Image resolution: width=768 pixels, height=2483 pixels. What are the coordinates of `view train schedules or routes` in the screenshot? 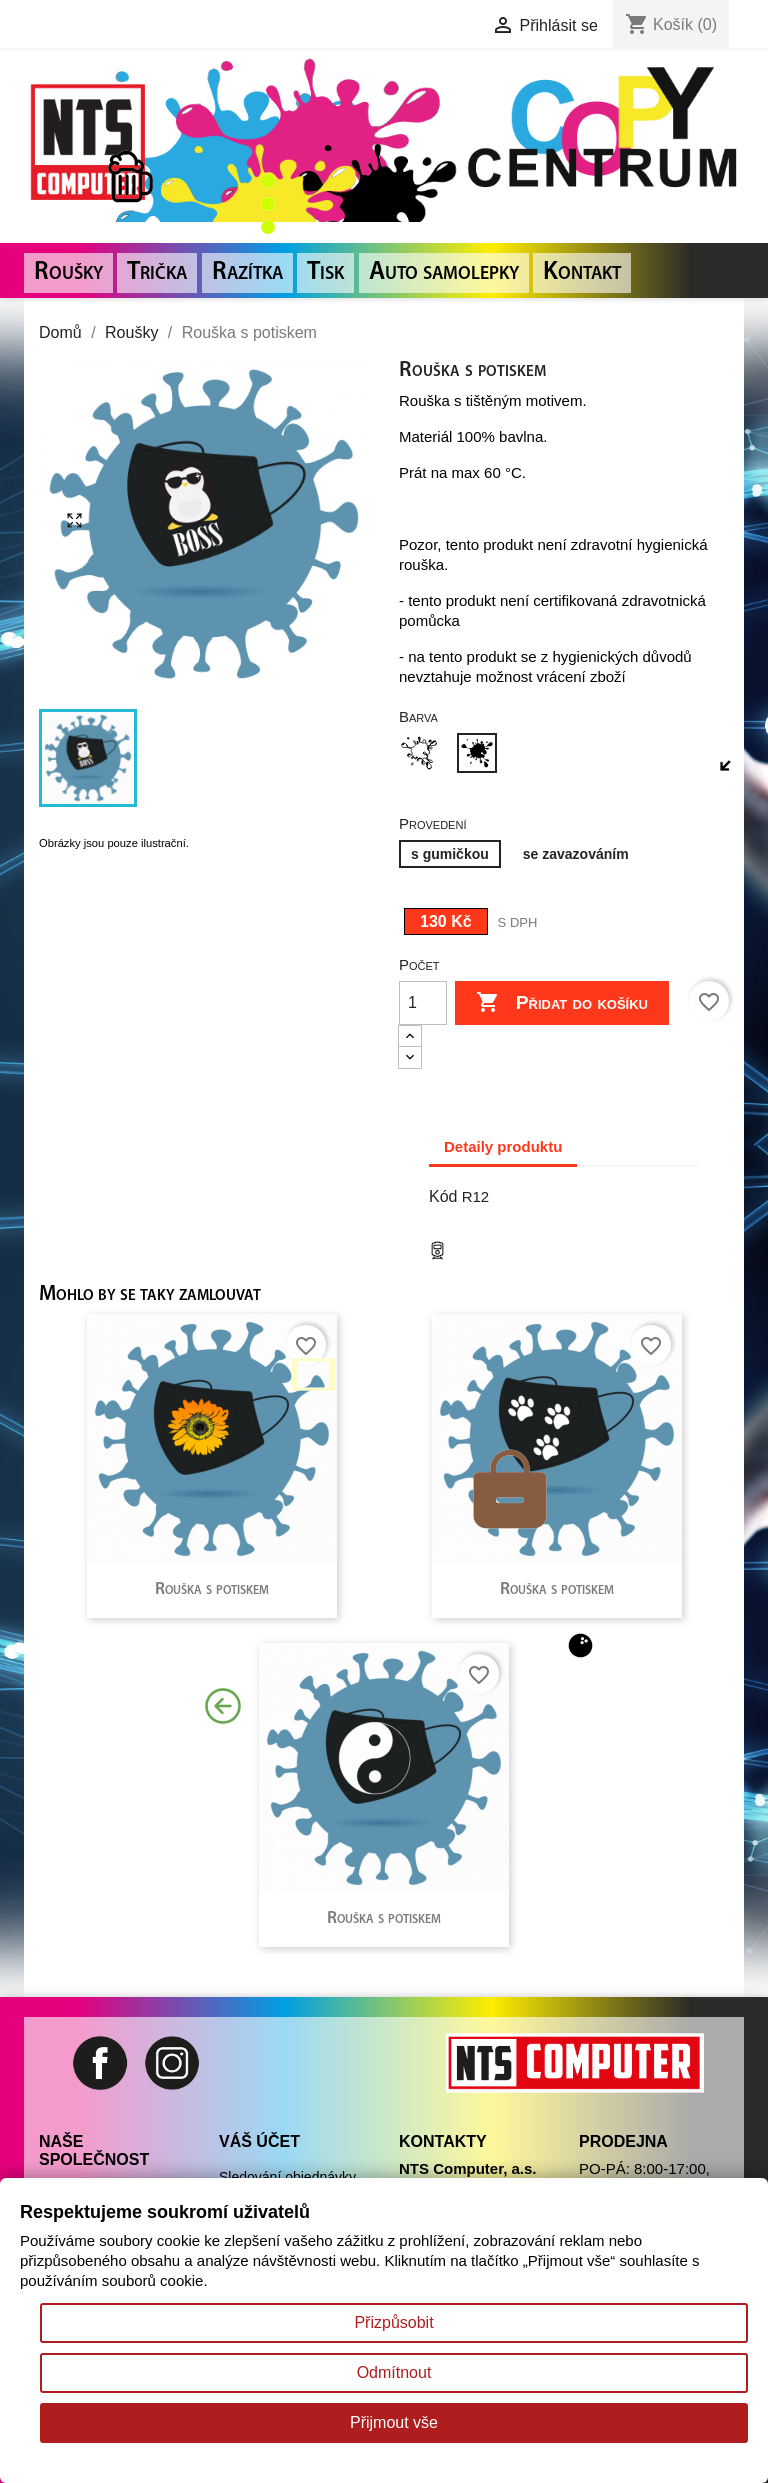 It's located at (437, 1250).